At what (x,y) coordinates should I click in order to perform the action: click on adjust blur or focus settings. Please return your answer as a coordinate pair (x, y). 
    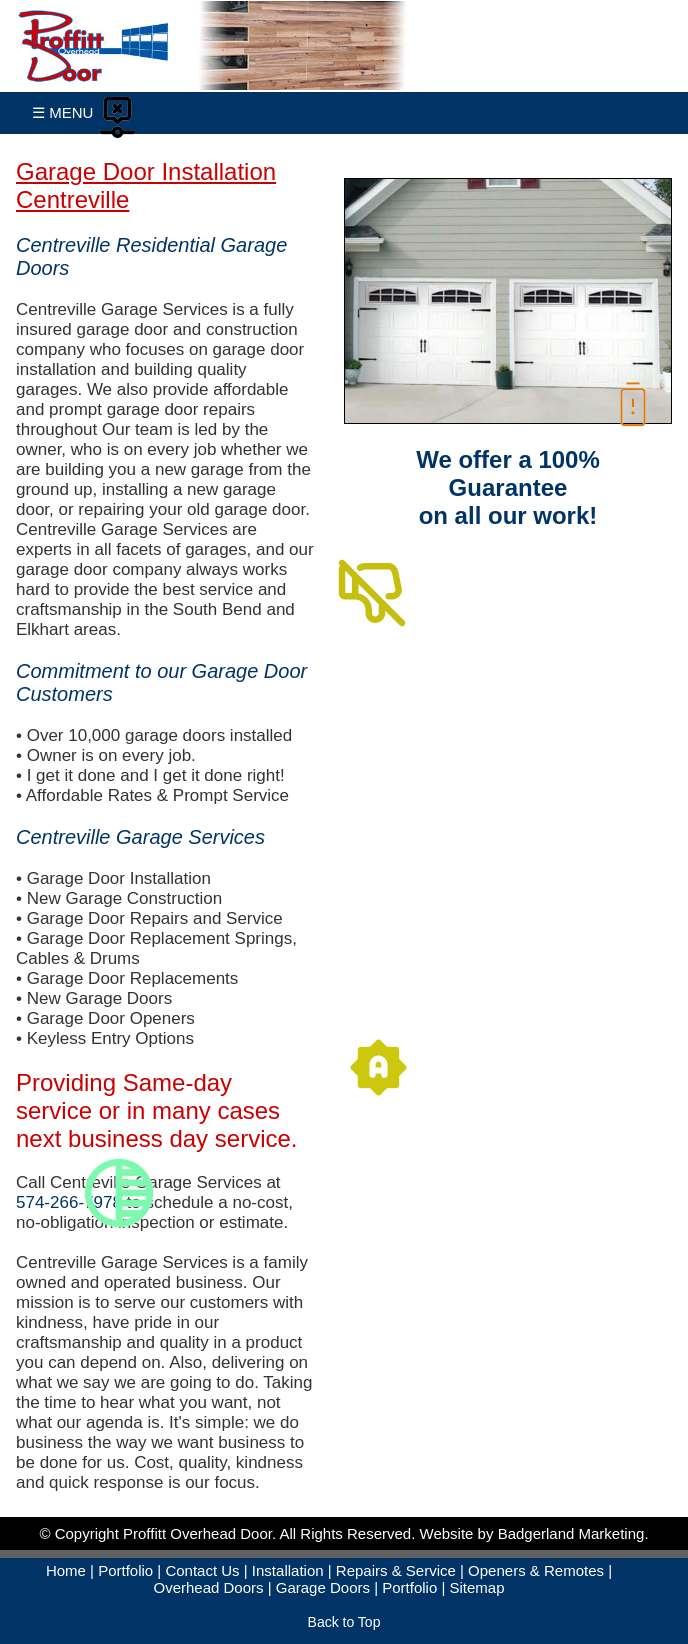
    Looking at the image, I should click on (119, 1193).